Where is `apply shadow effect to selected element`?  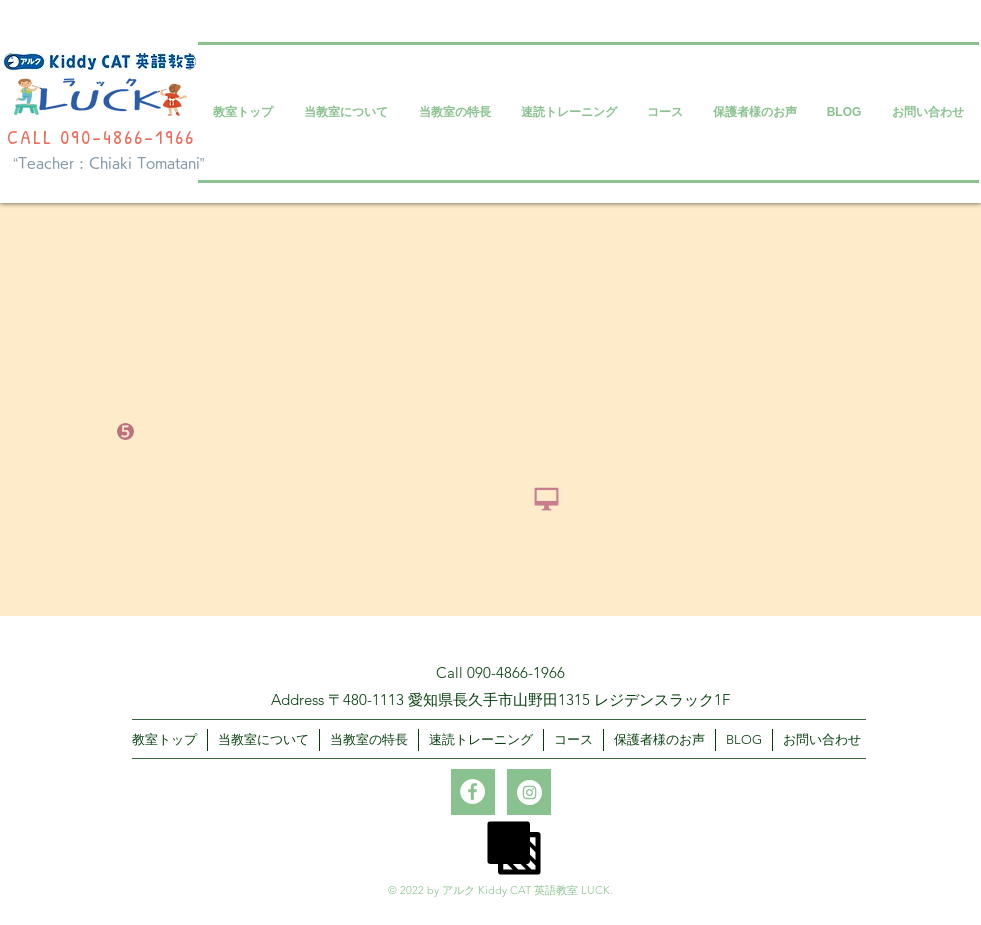 apply shadow effect to selected element is located at coordinates (514, 848).